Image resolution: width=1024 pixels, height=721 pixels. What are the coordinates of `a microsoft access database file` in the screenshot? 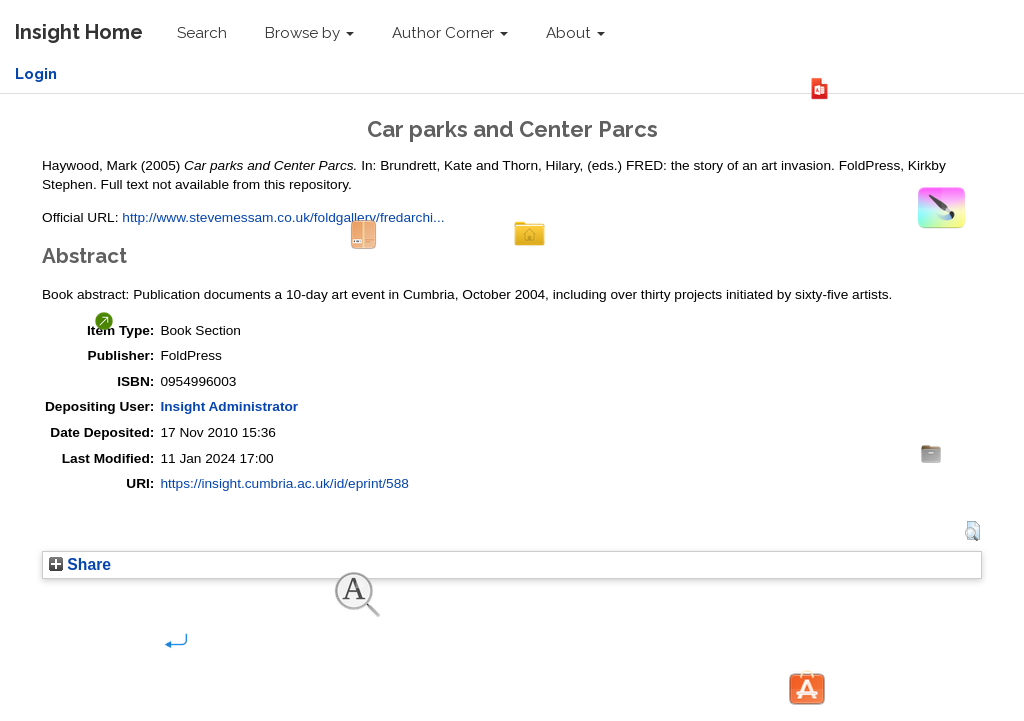 It's located at (819, 88).